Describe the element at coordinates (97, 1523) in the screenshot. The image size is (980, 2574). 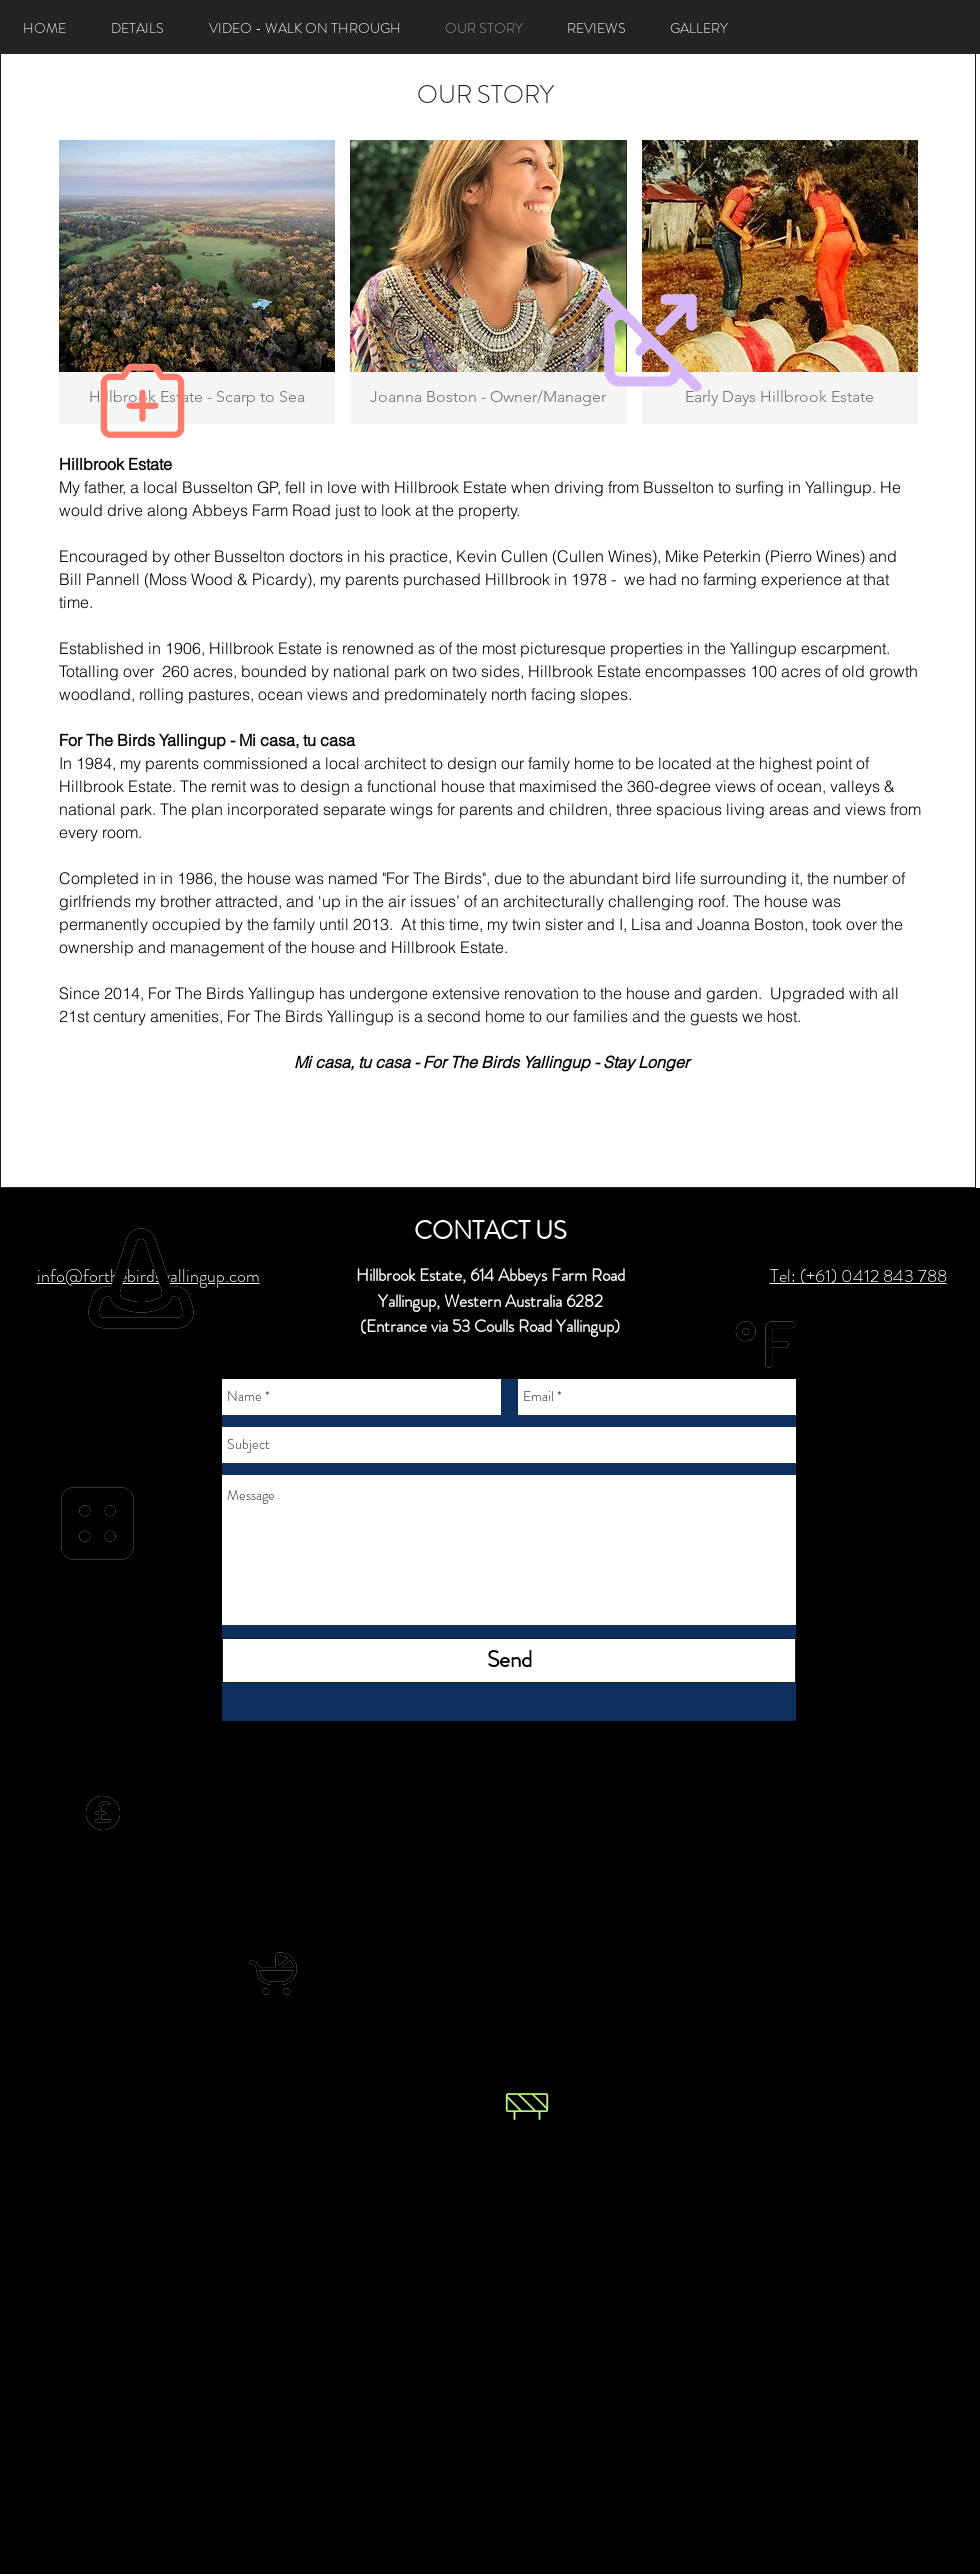
I see `randomize or shuffle content` at that location.